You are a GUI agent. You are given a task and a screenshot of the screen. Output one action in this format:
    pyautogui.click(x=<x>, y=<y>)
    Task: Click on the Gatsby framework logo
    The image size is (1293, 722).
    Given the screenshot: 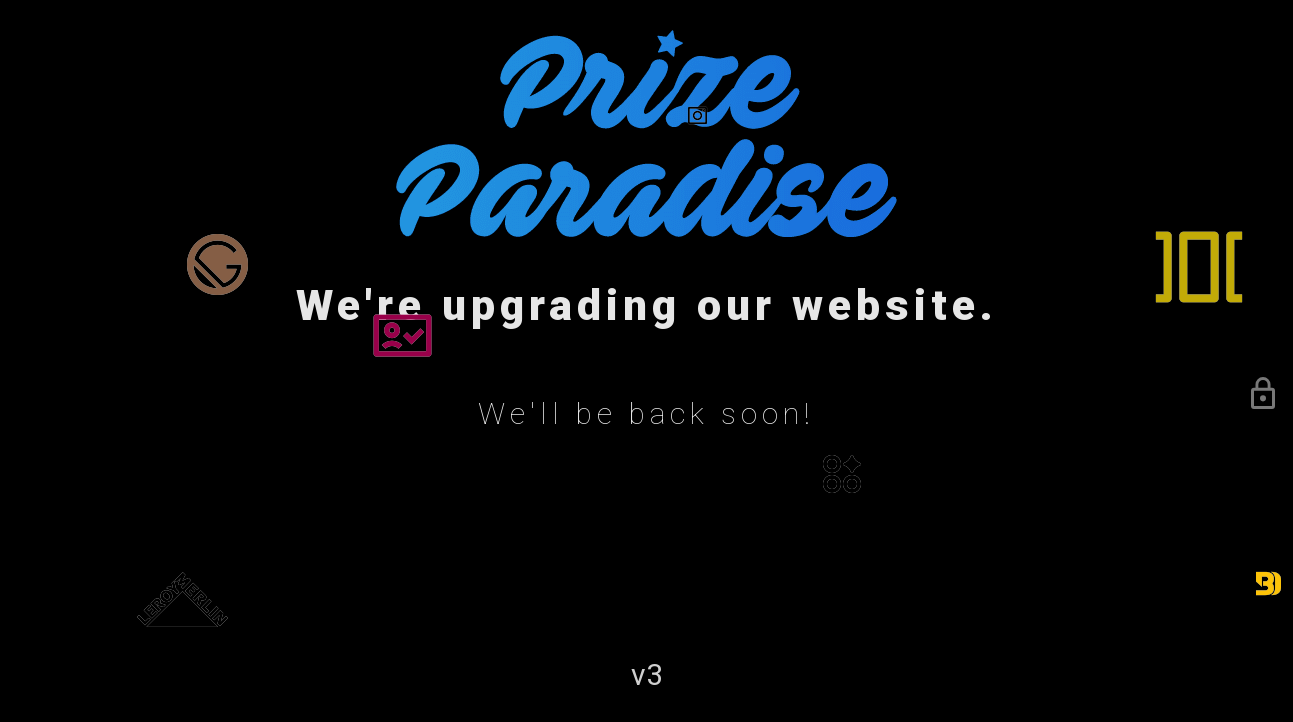 What is the action you would take?
    pyautogui.click(x=217, y=264)
    